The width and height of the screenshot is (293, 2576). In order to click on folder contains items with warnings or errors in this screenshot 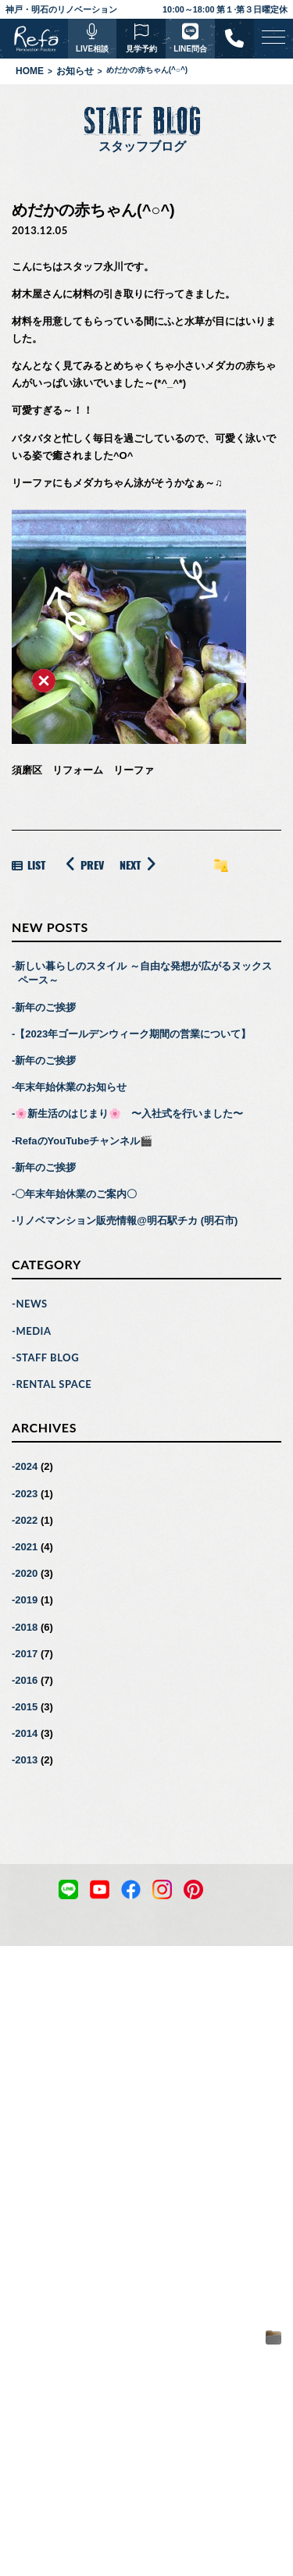, I will do `click(220, 864)`.